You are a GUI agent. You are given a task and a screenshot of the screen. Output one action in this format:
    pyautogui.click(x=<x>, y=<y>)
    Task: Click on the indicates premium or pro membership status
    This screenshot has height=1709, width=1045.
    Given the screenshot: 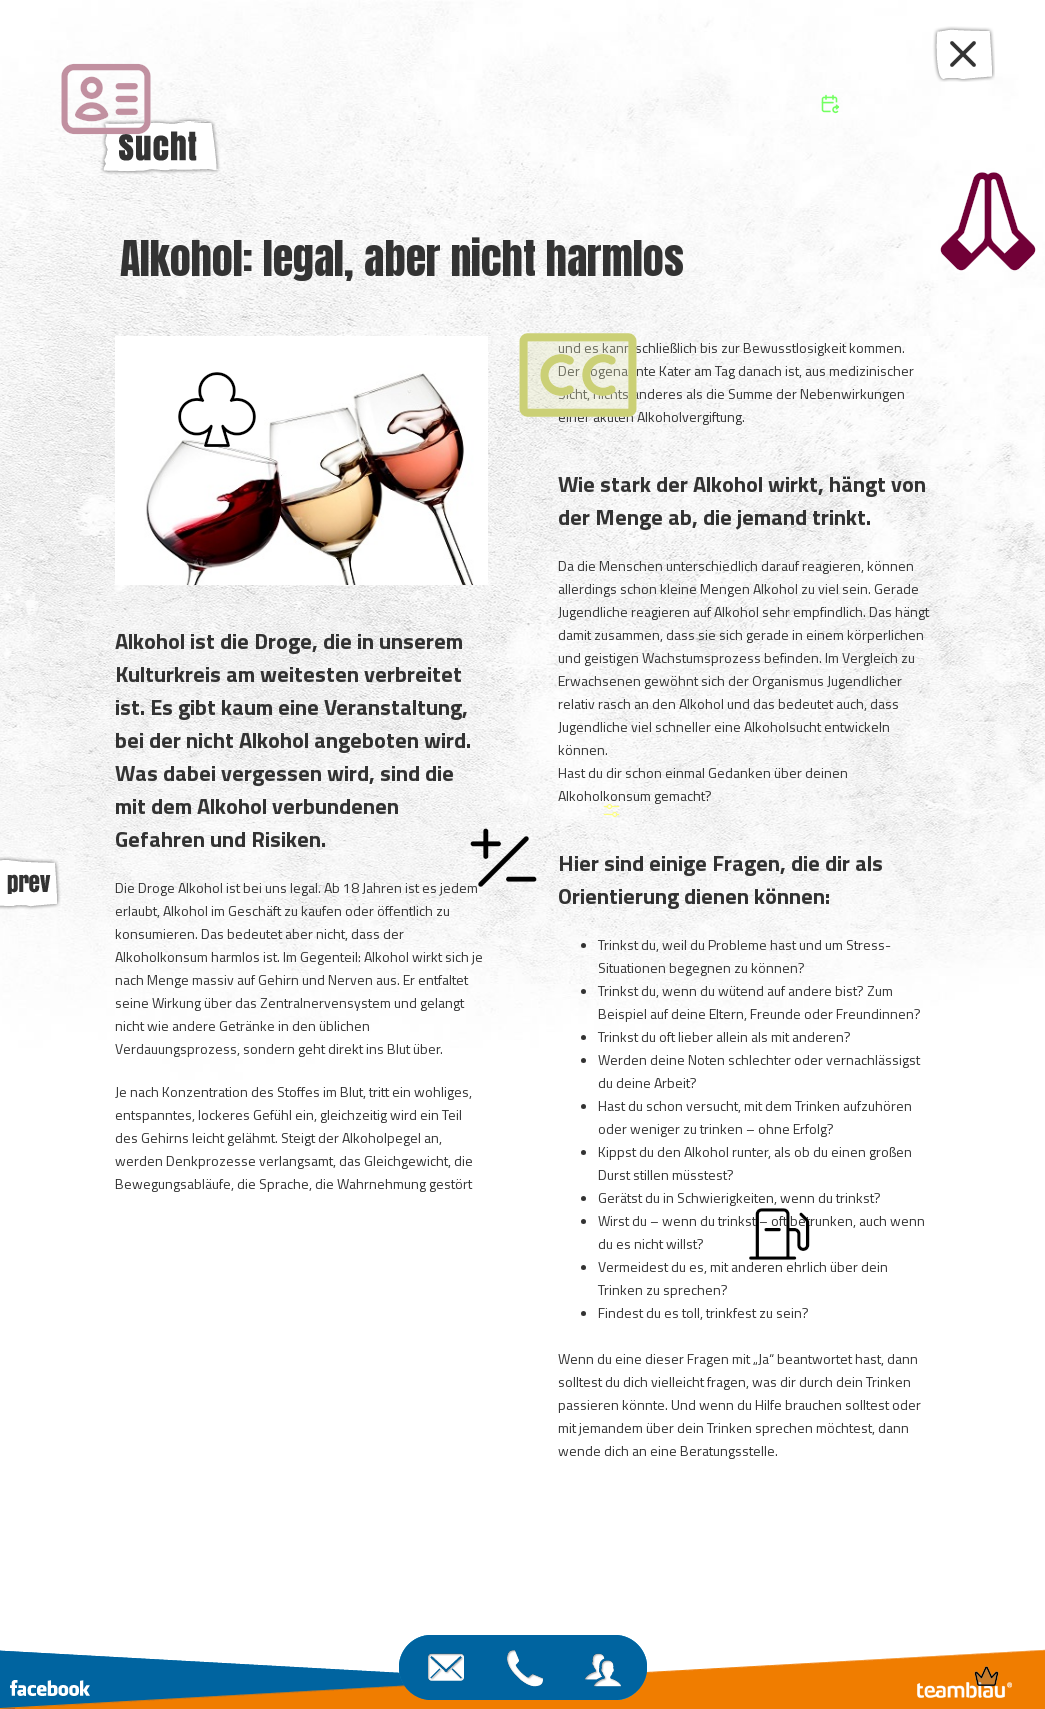 What is the action you would take?
    pyautogui.click(x=986, y=1677)
    